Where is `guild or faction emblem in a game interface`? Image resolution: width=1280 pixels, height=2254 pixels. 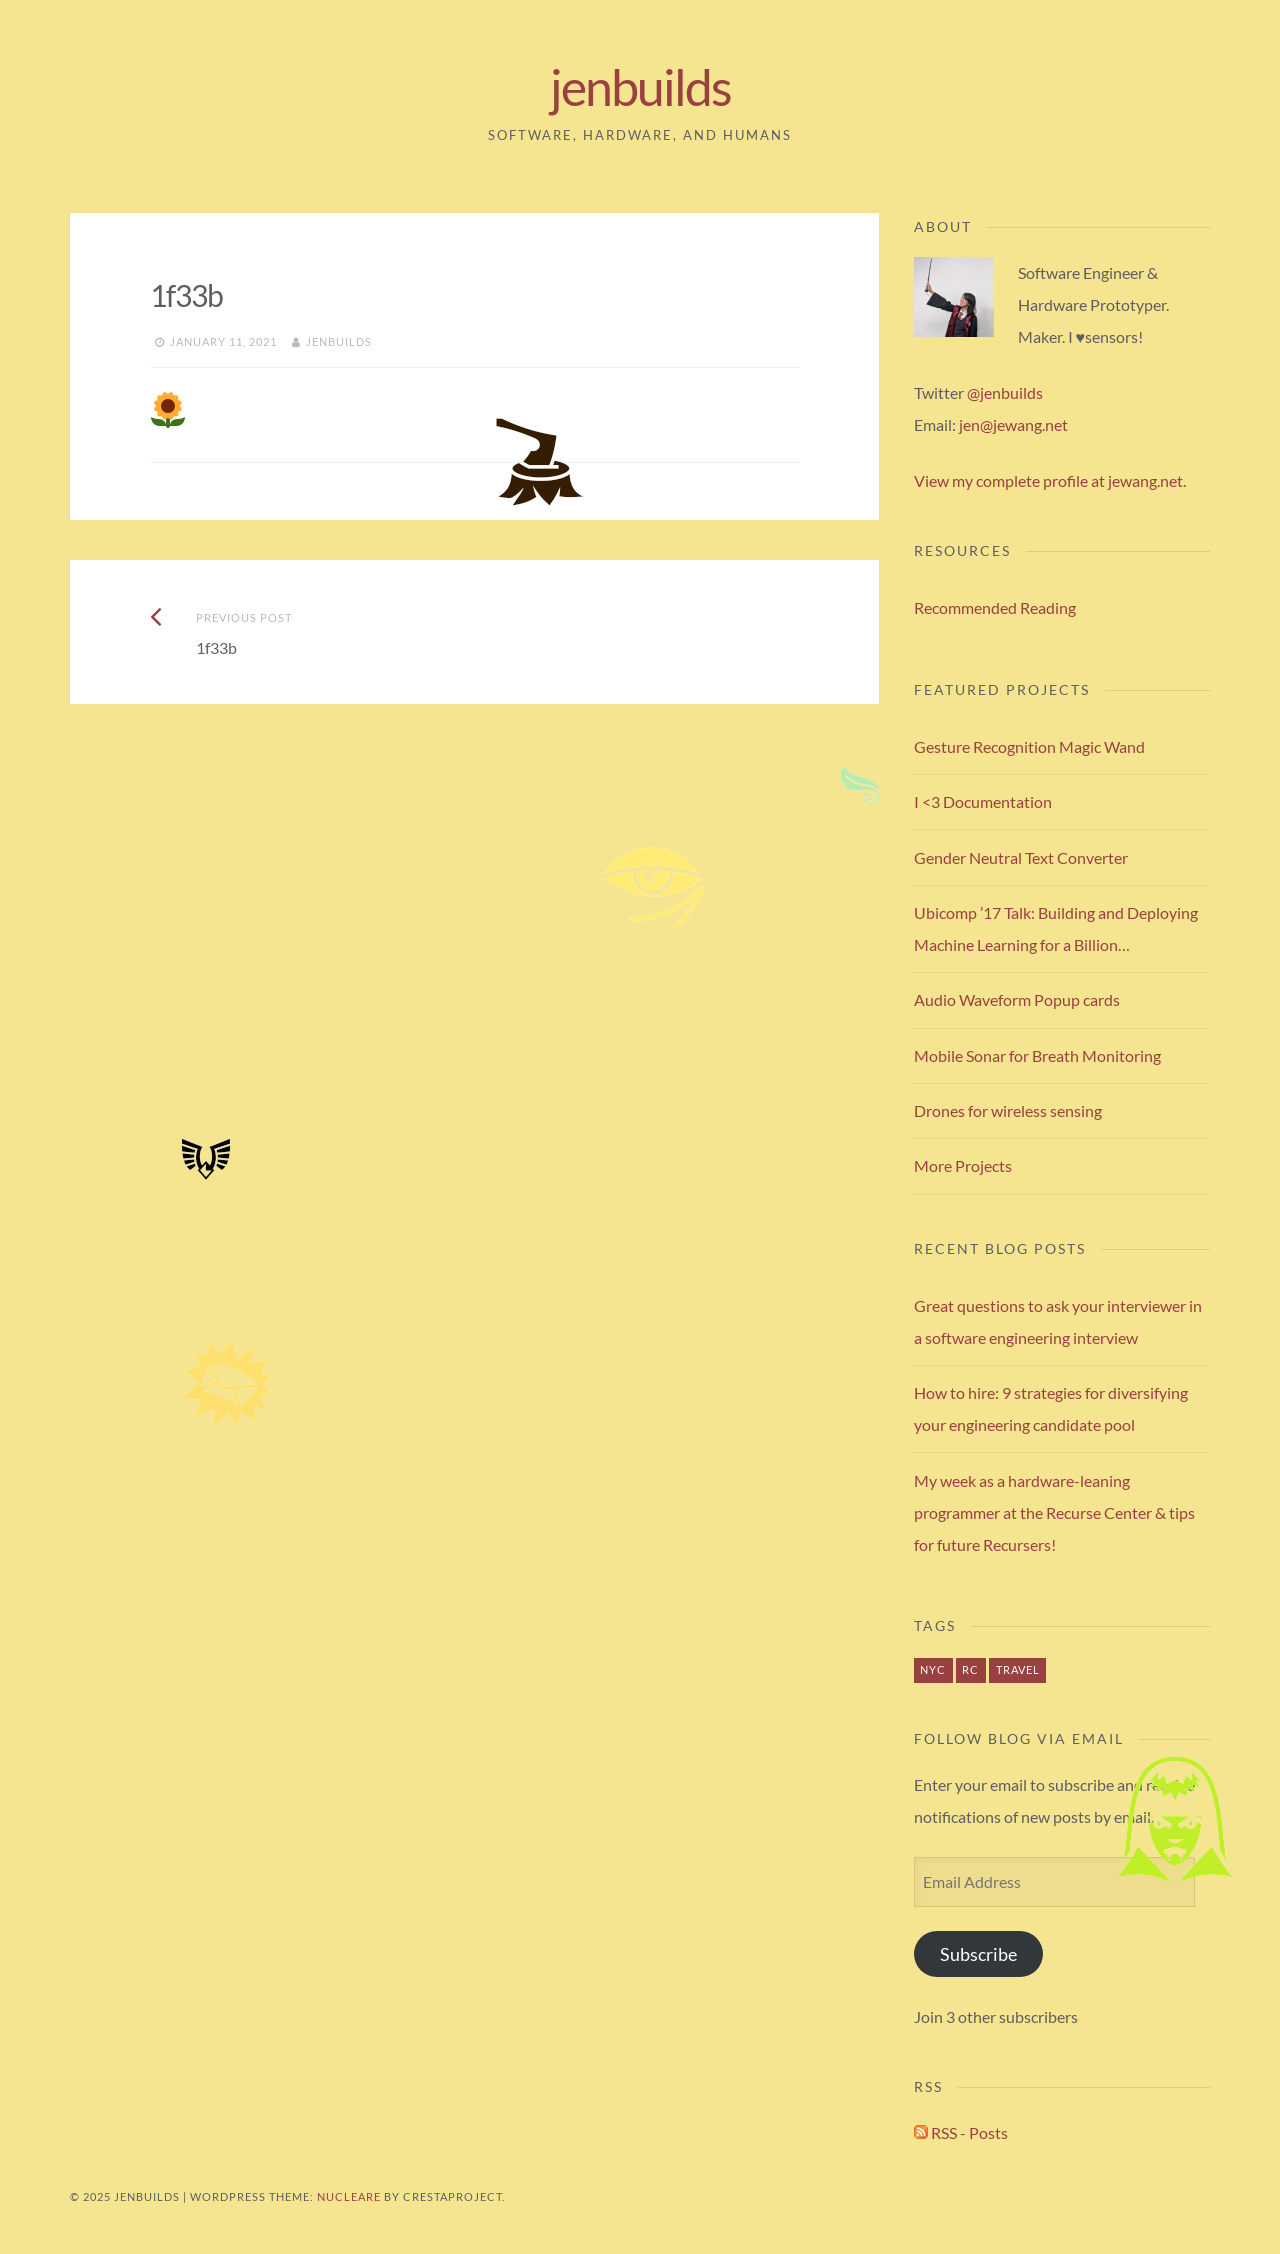
guild or faction emblem in a game interface is located at coordinates (206, 1156).